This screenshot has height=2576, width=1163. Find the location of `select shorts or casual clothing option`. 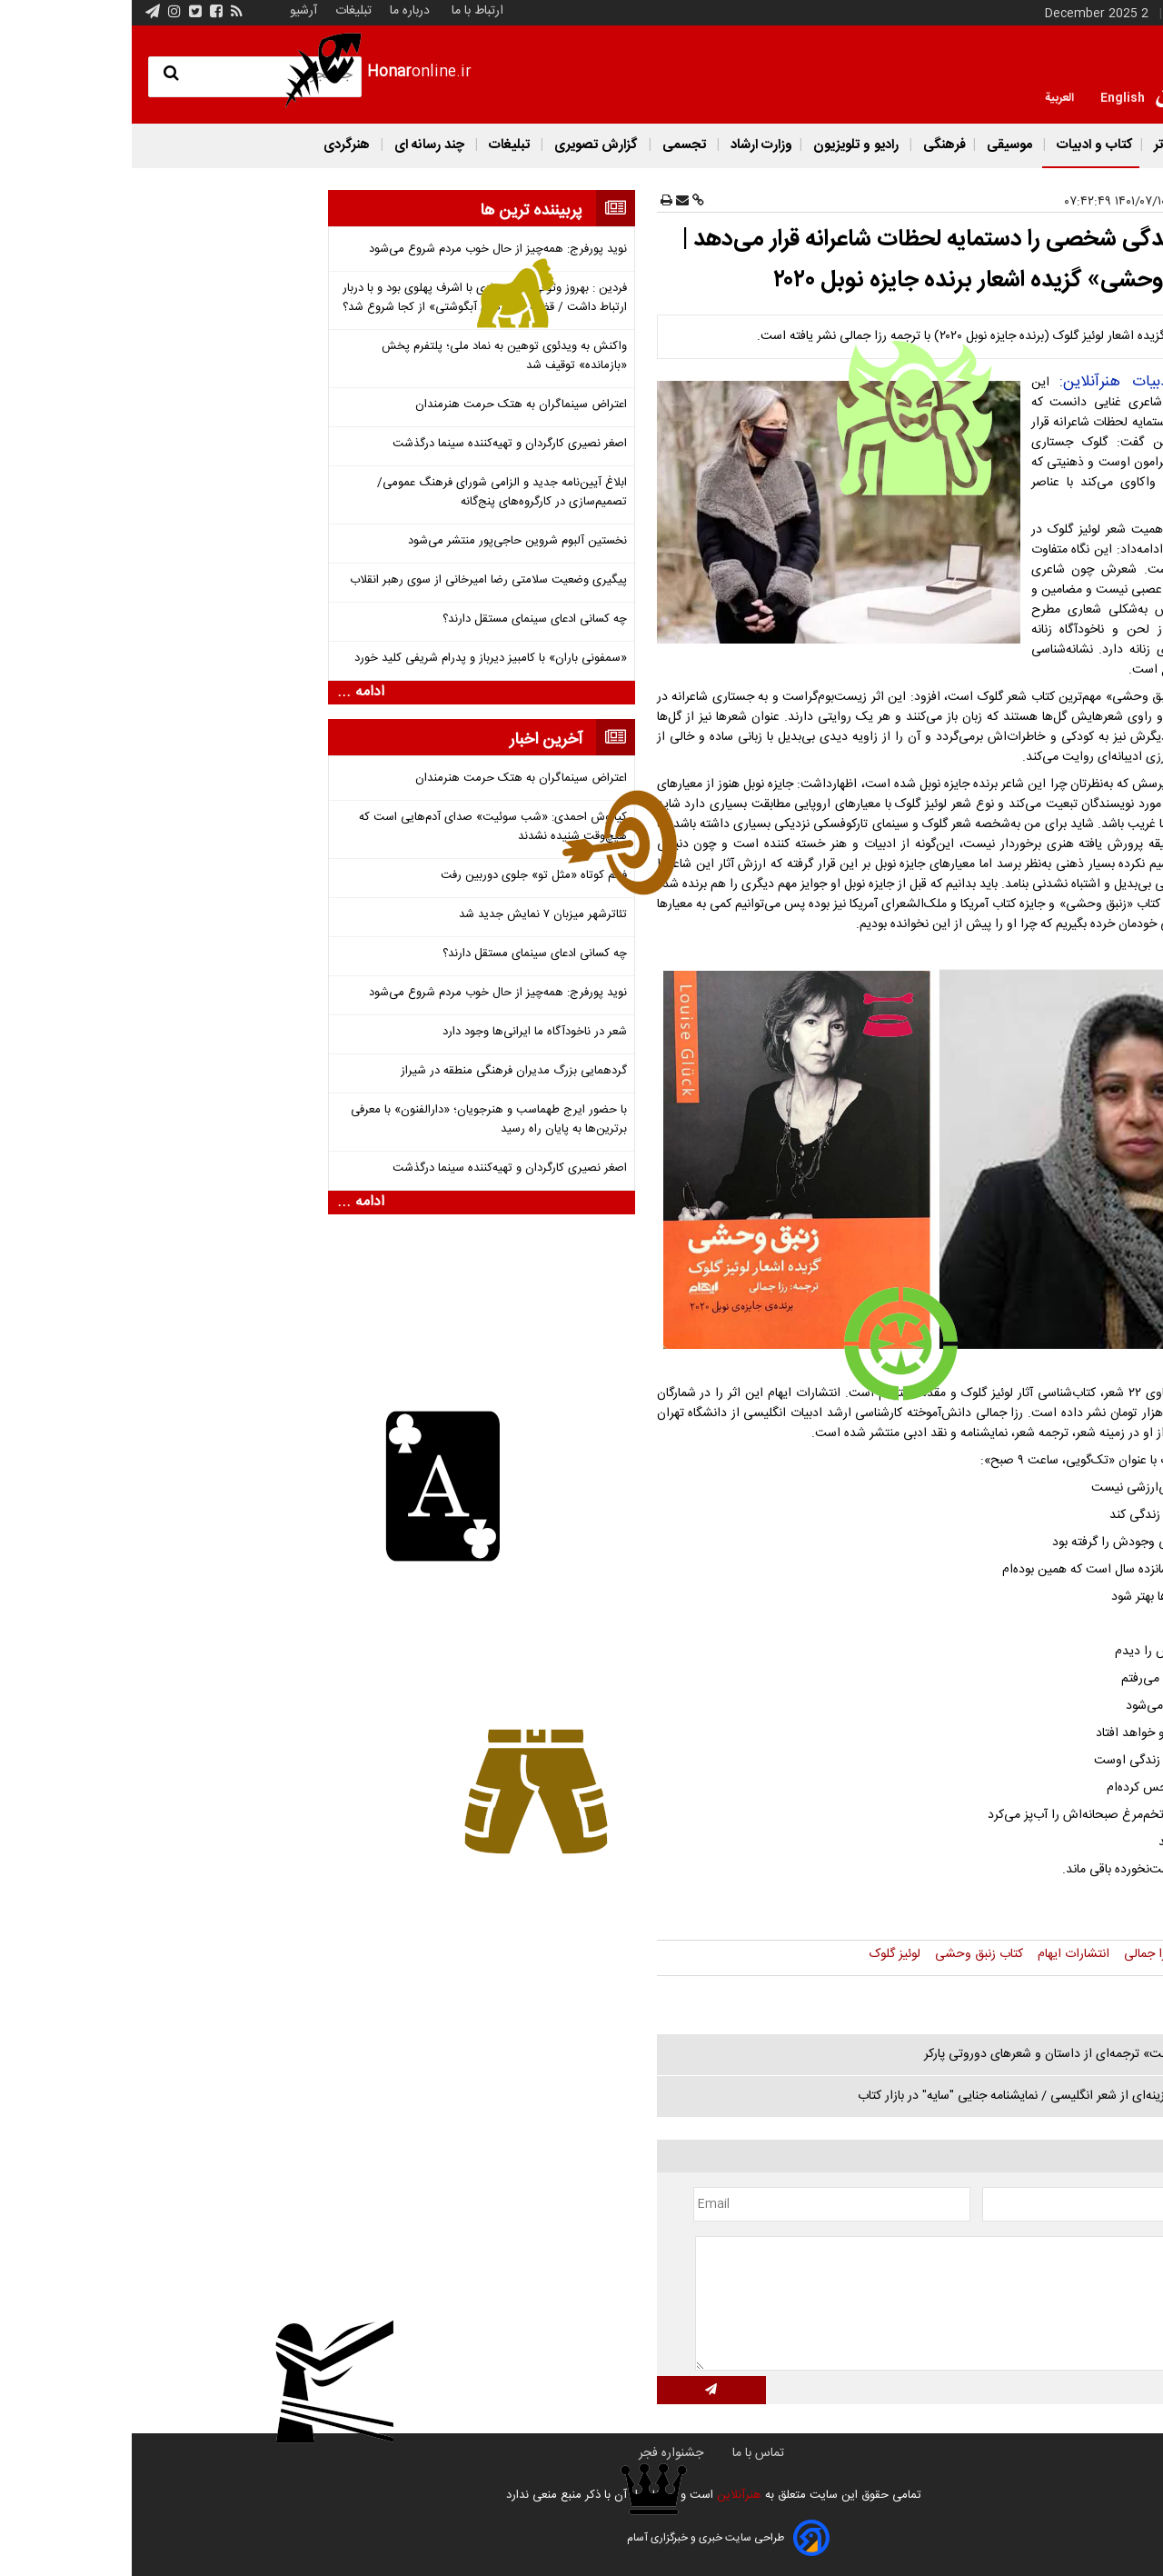

select shorts or casual clothing option is located at coordinates (536, 1792).